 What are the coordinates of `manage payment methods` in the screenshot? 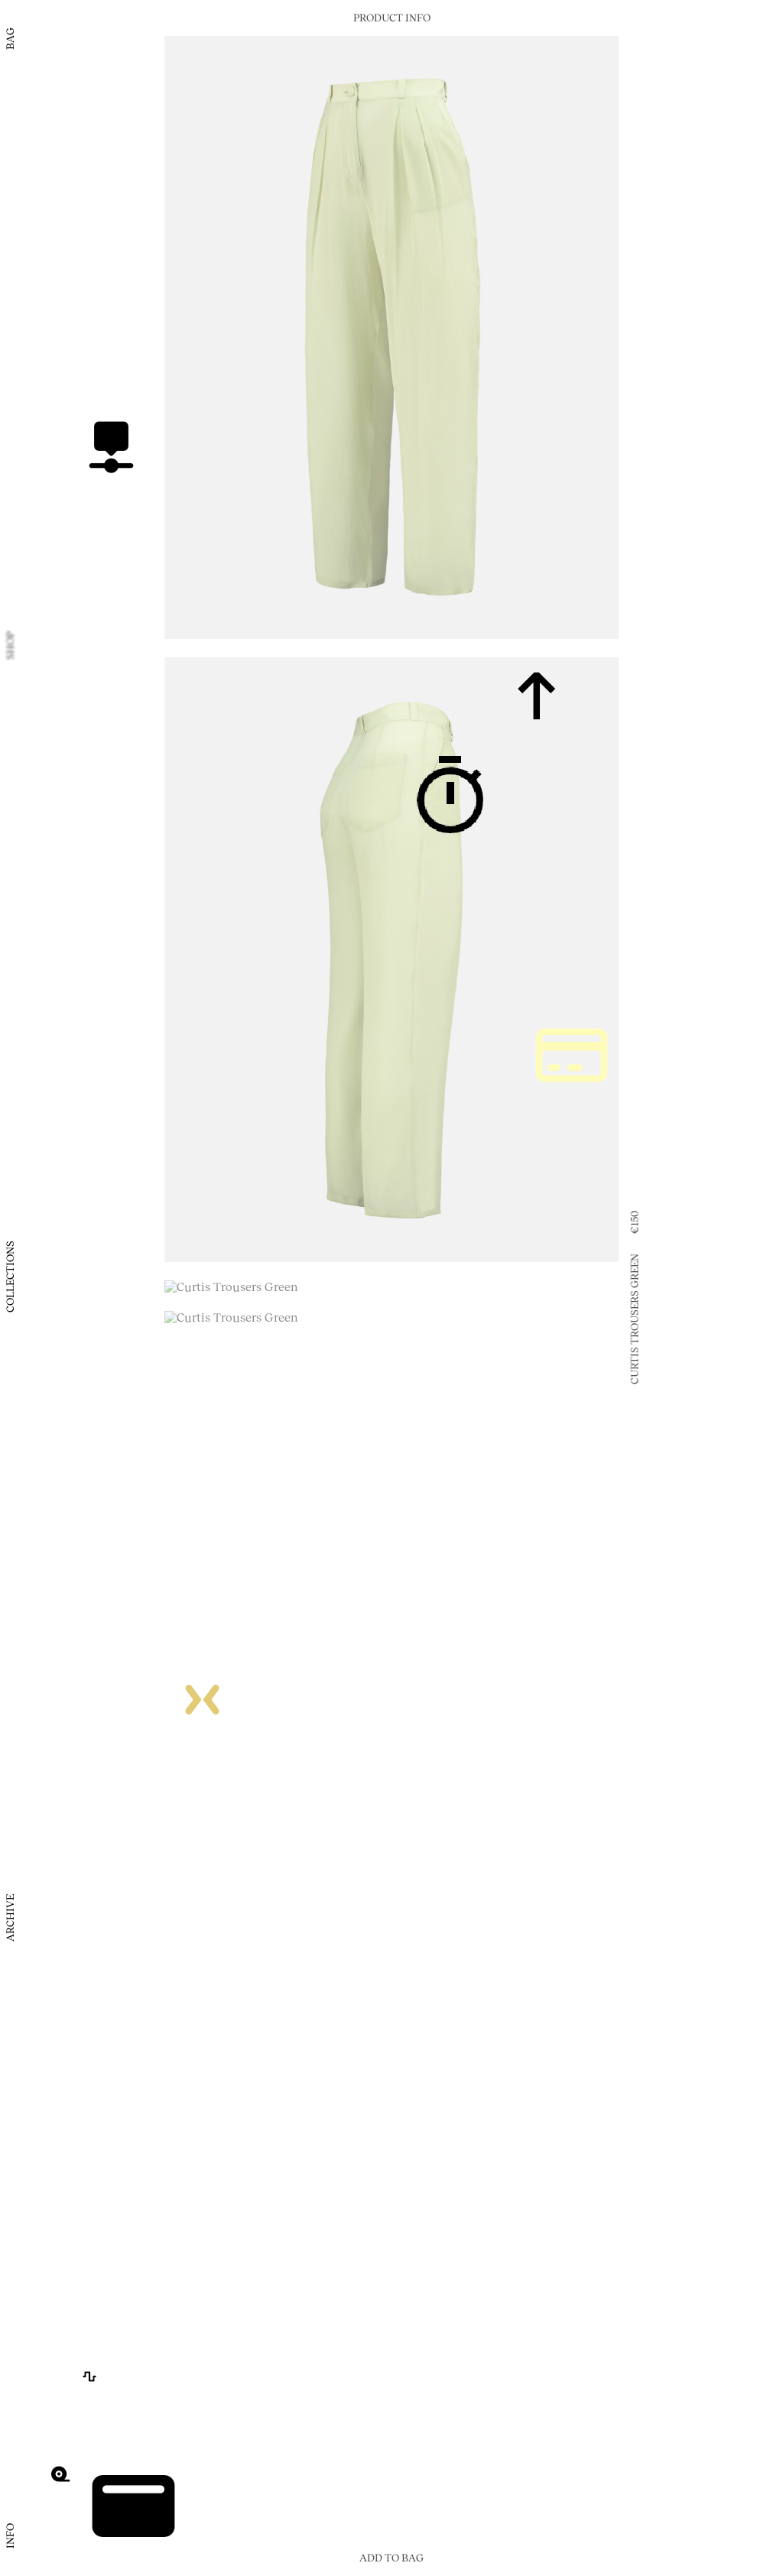 It's located at (571, 1055).